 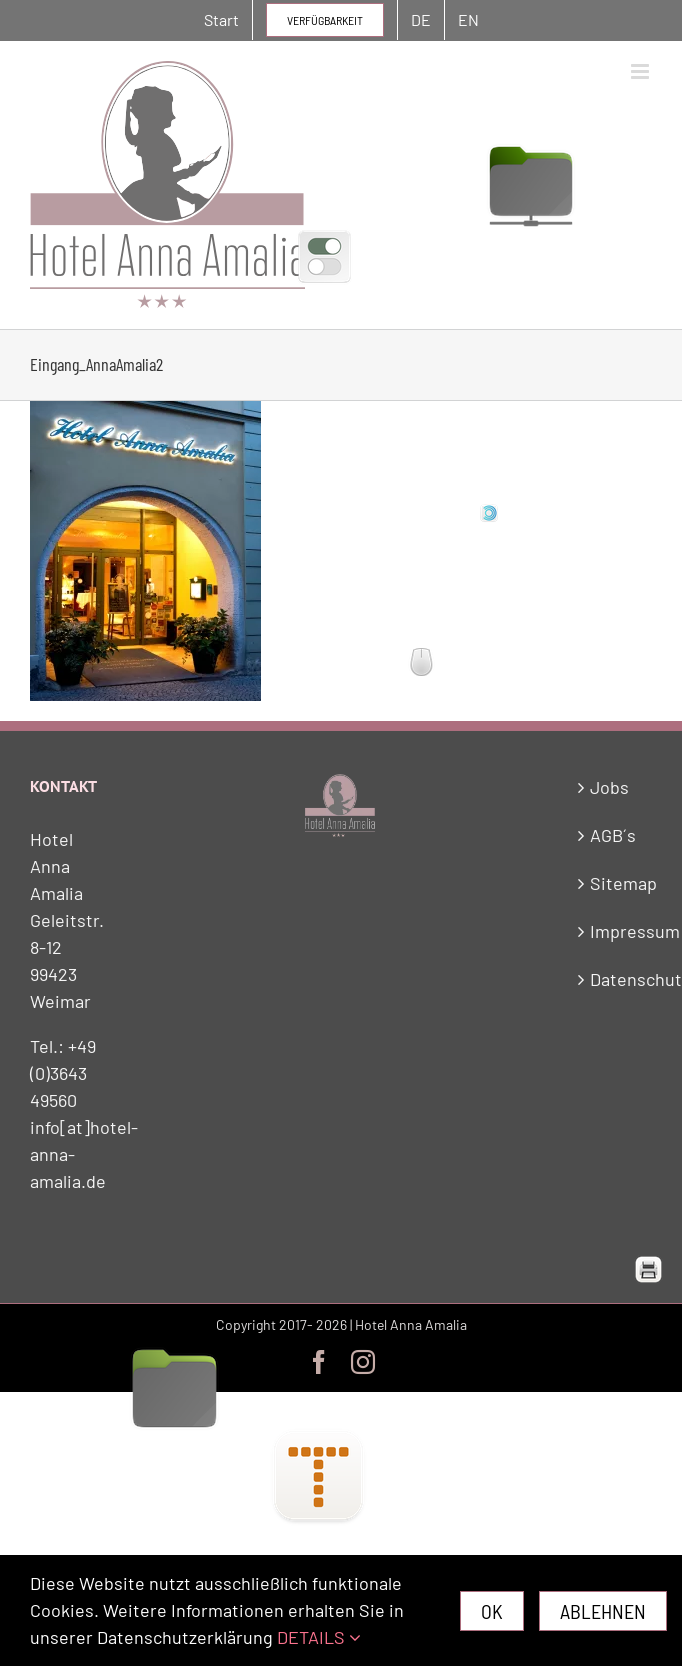 I want to click on access a remote or network folder, so click(x=531, y=185).